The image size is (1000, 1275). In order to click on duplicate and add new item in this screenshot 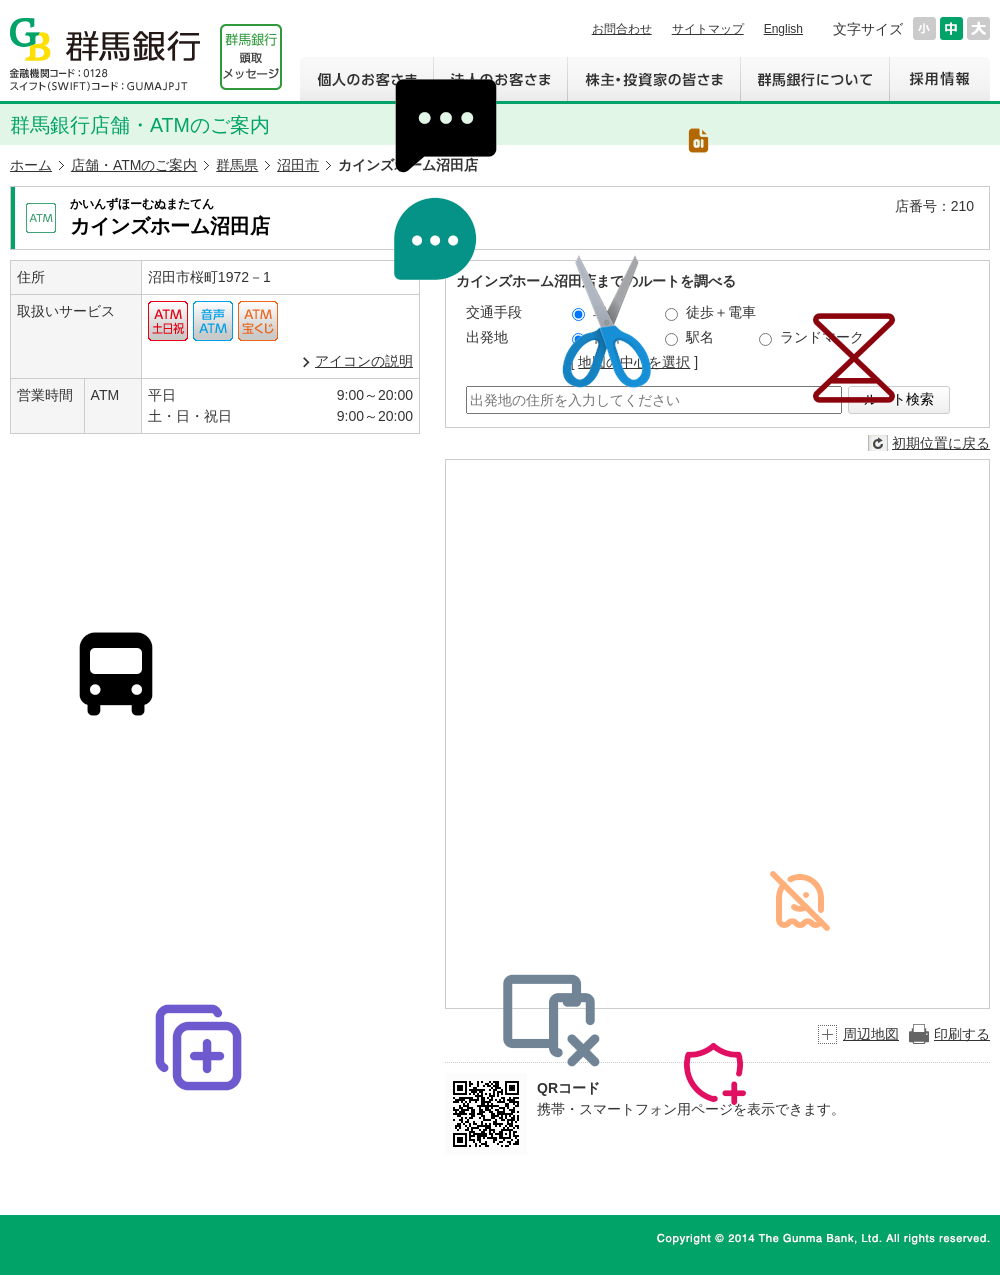, I will do `click(198, 1047)`.